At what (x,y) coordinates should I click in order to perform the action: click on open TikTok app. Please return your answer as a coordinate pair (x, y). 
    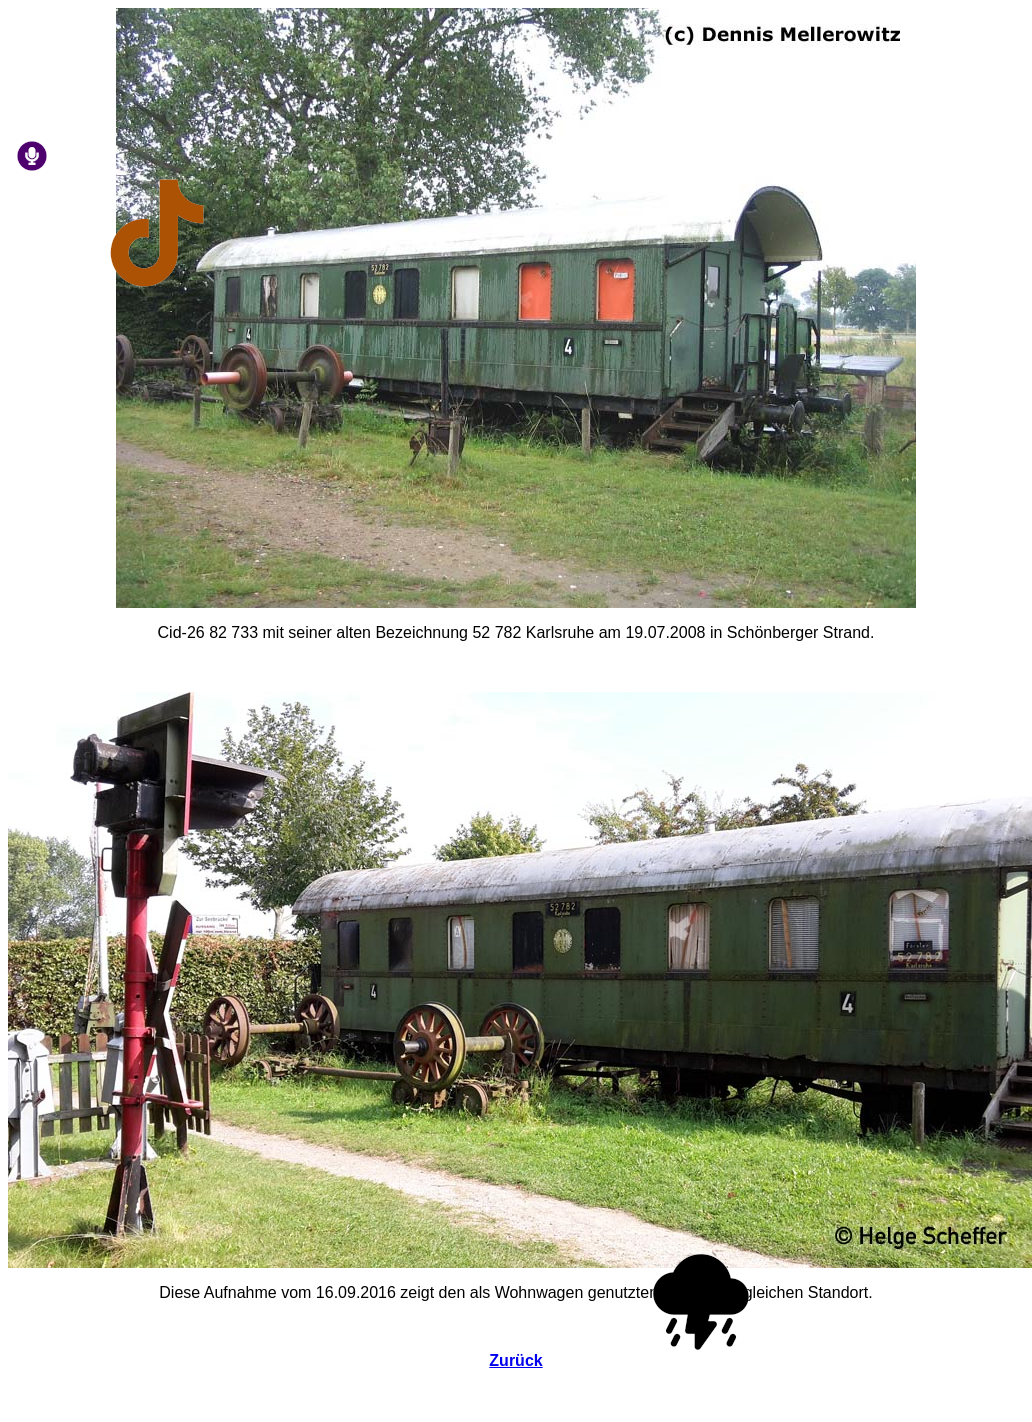
    Looking at the image, I should click on (157, 233).